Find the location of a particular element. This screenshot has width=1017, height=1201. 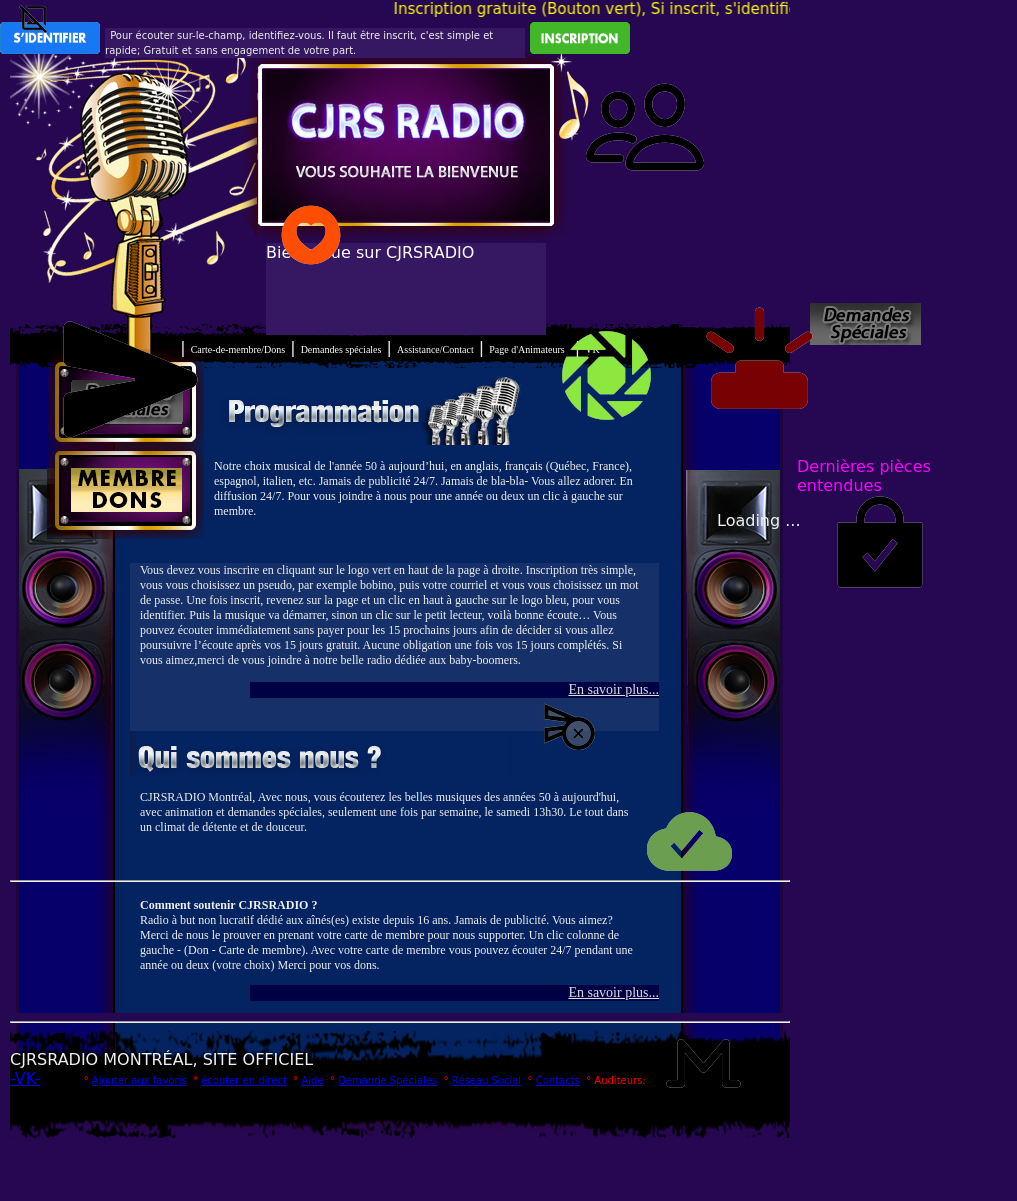

image failed to load is located at coordinates (34, 18).